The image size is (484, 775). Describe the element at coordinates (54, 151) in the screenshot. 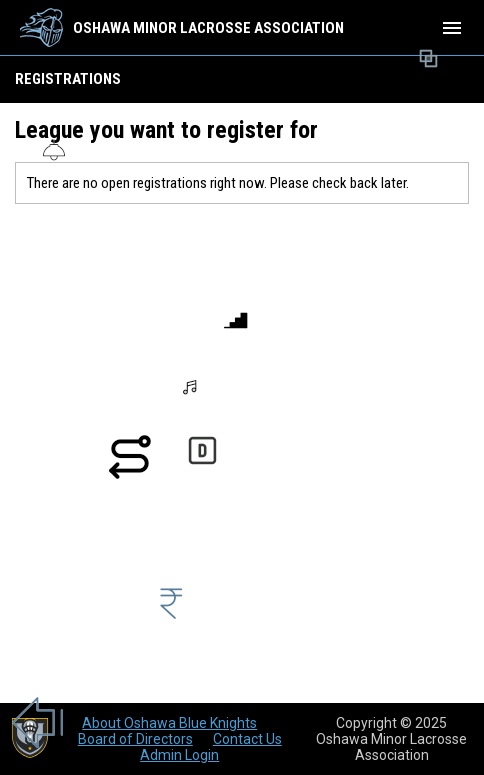

I see `toggle pendant light on/off` at that location.